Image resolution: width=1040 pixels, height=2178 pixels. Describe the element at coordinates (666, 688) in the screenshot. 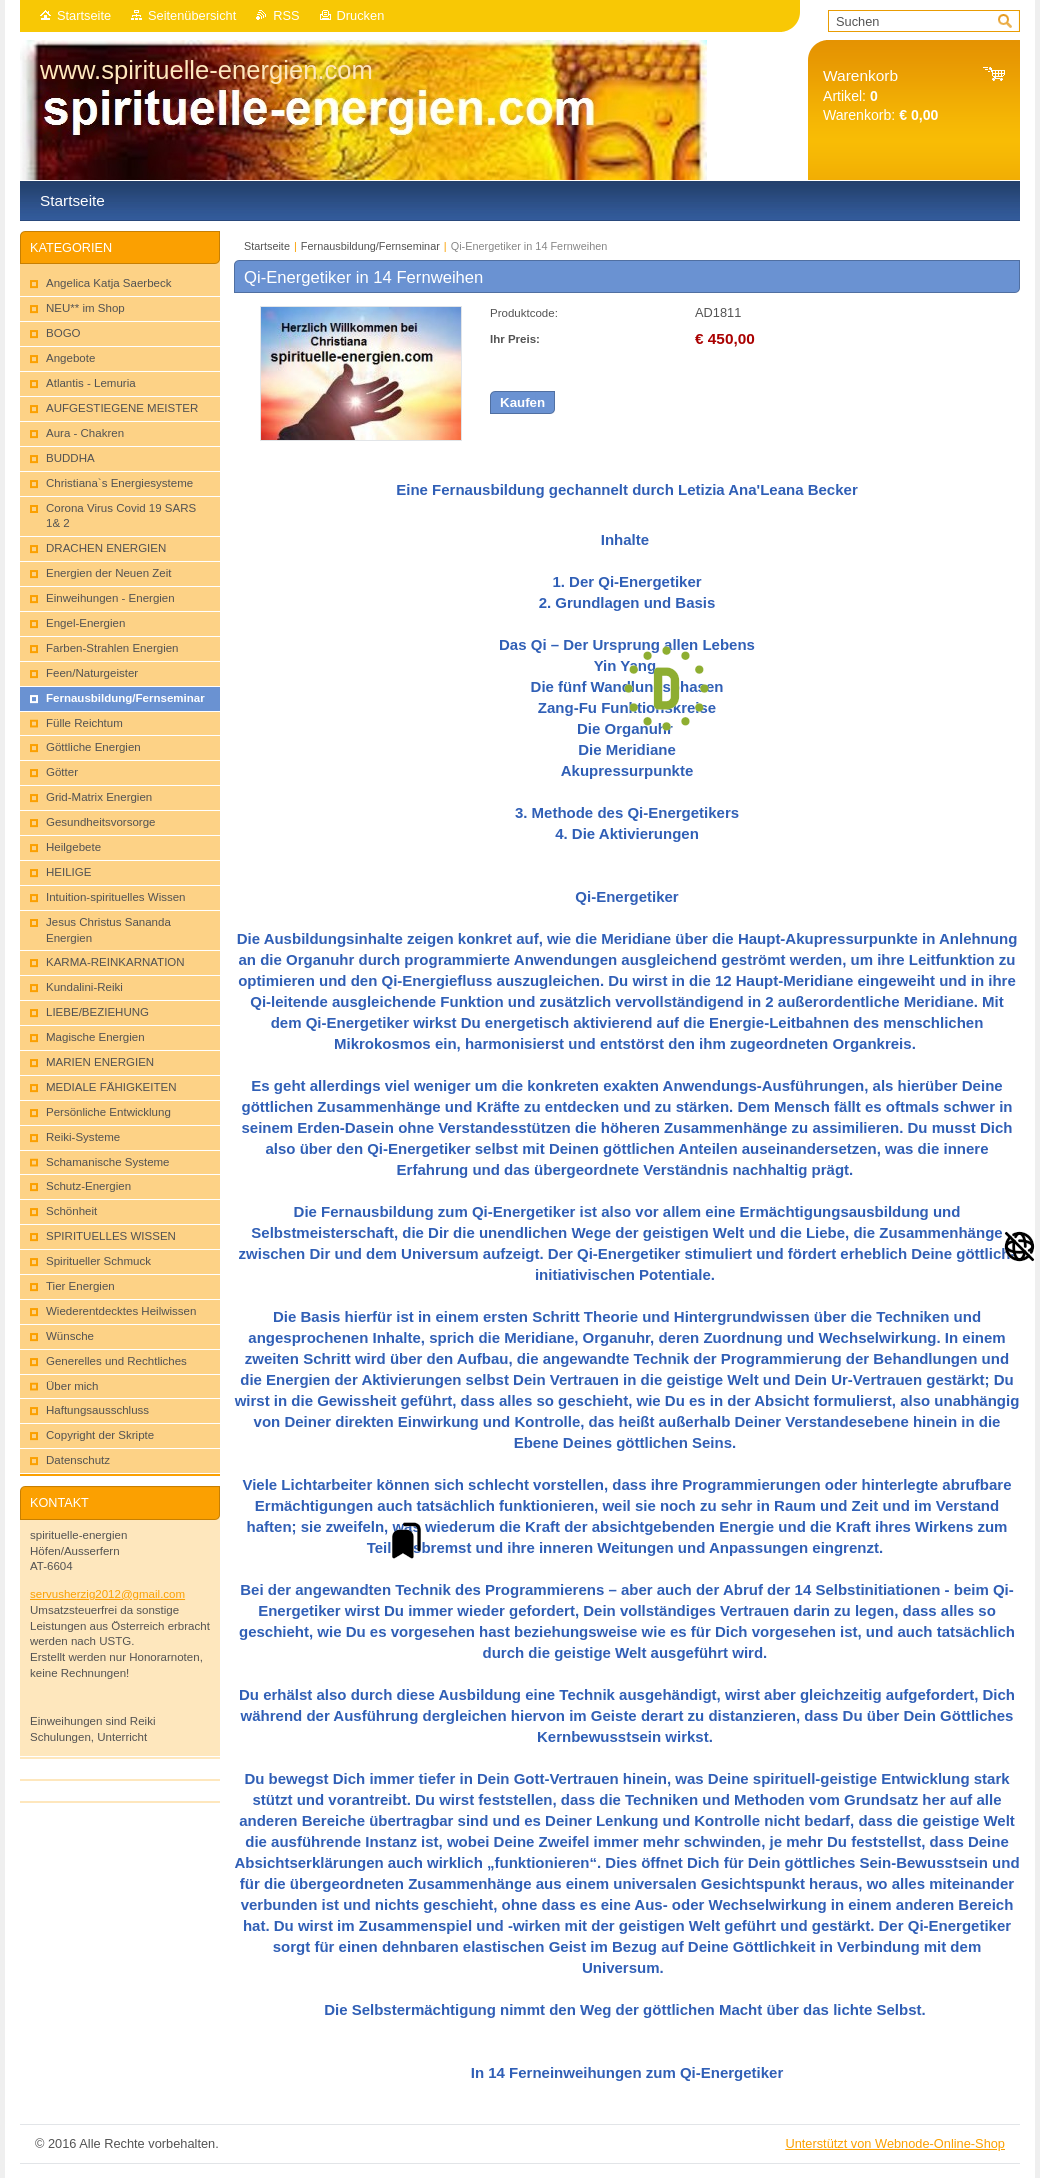

I see `indicates draft or pending status` at that location.